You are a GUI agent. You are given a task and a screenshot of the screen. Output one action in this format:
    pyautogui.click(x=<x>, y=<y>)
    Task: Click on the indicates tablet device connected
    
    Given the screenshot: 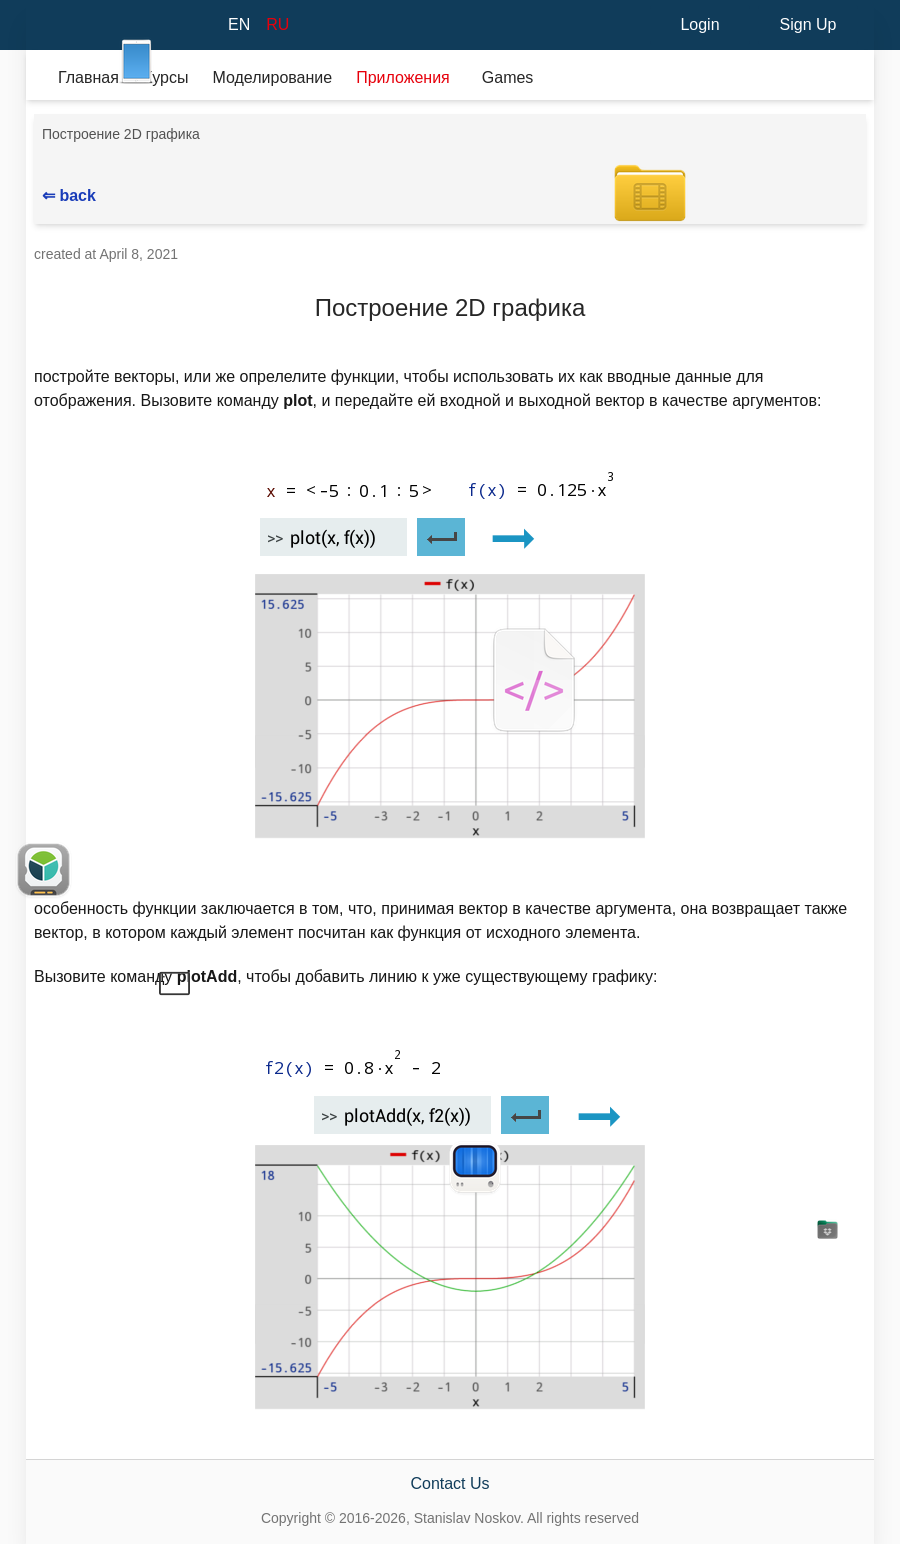 What is the action you would take?
    pyautogui.click(x=174, y=983)
    